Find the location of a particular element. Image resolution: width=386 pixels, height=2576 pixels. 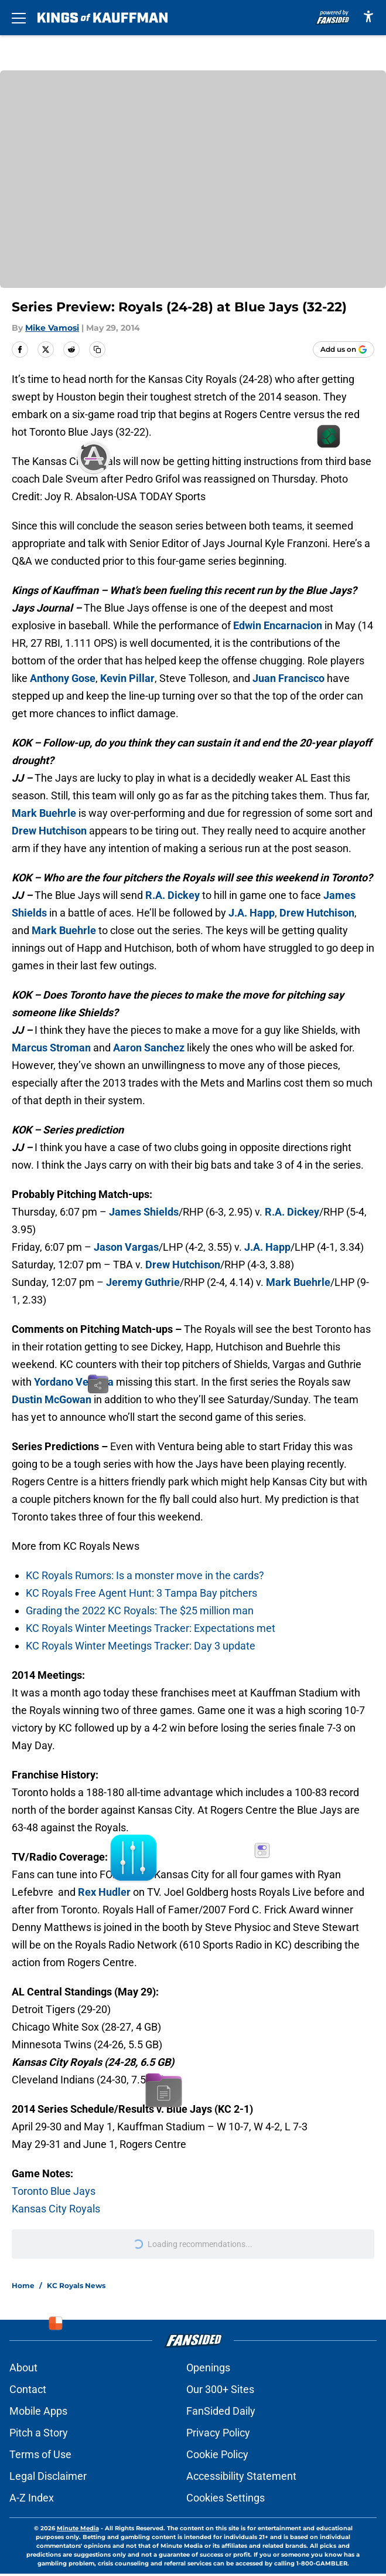

switch to the top-right workspace is located at coordinates (56, 2323).